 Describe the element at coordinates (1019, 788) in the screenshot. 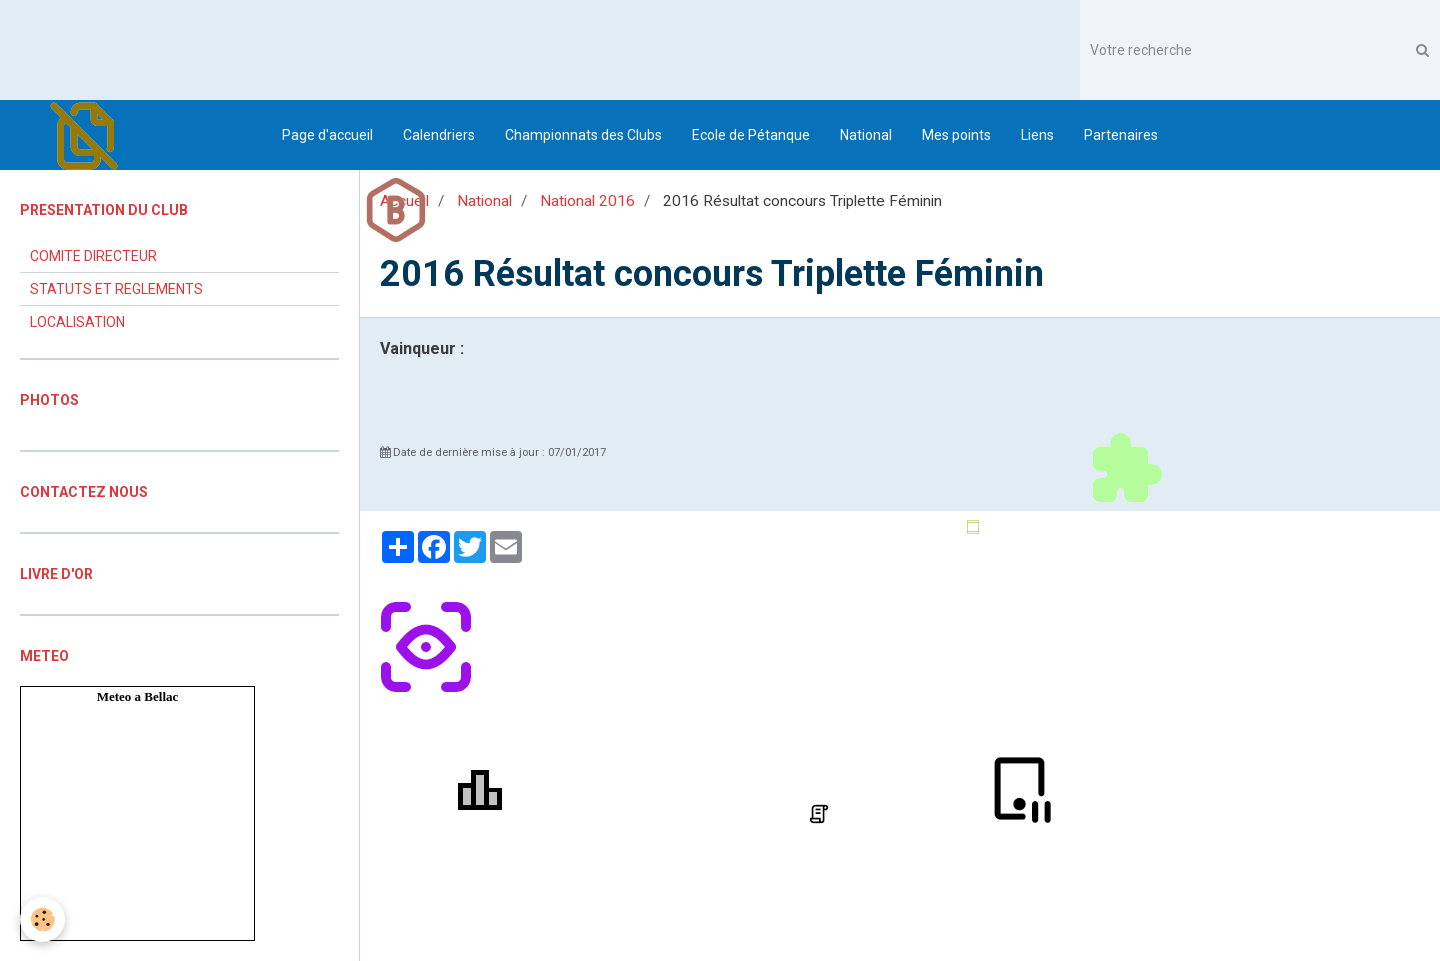

I see `pause media playback on tablet device` at that location.